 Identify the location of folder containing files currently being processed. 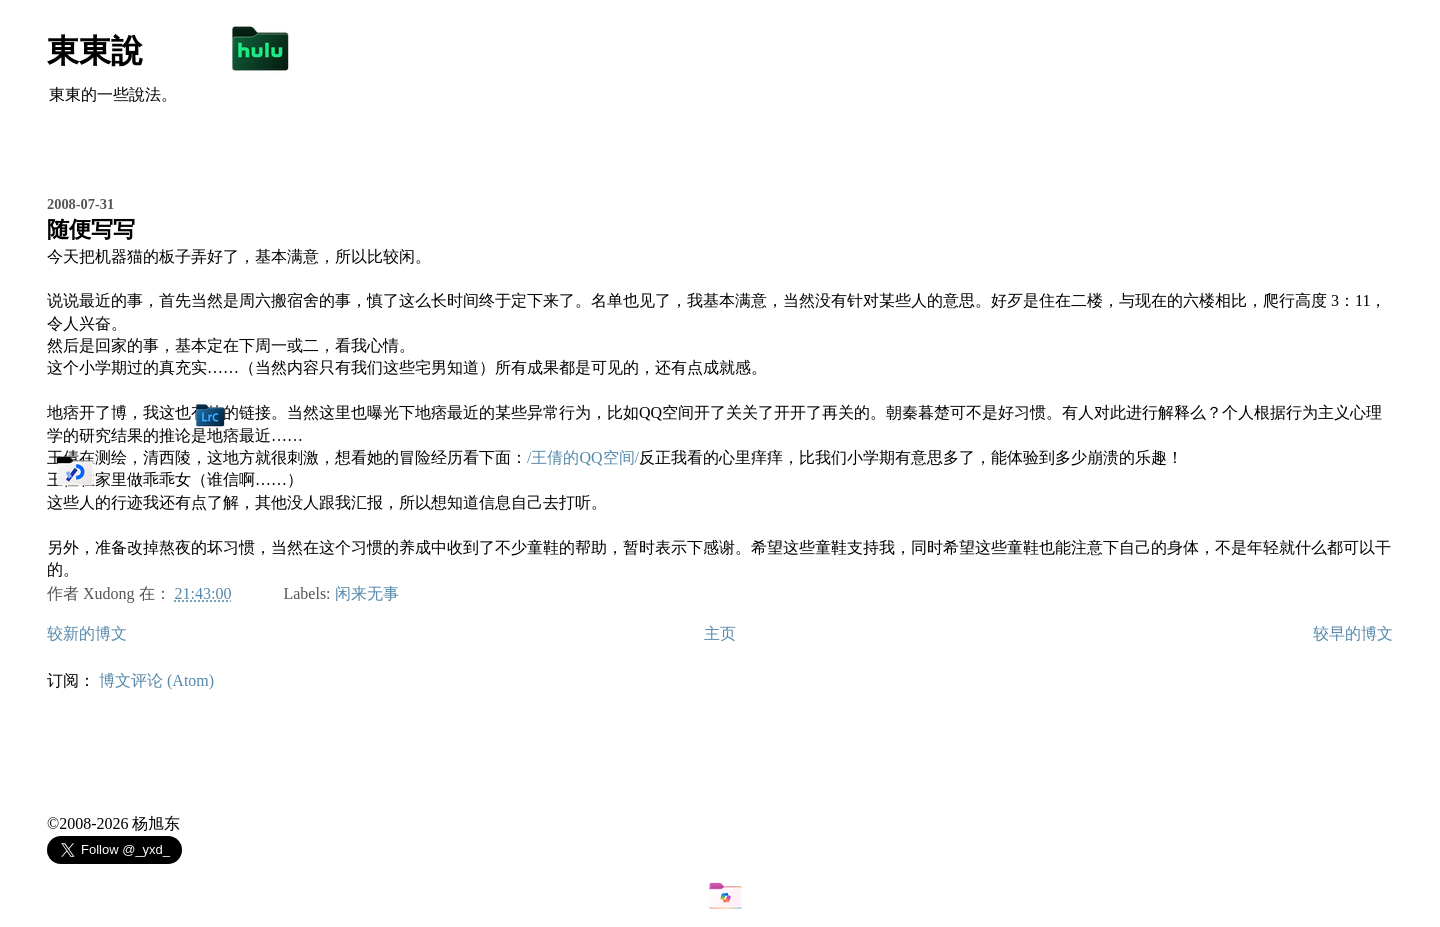
(75, 472).